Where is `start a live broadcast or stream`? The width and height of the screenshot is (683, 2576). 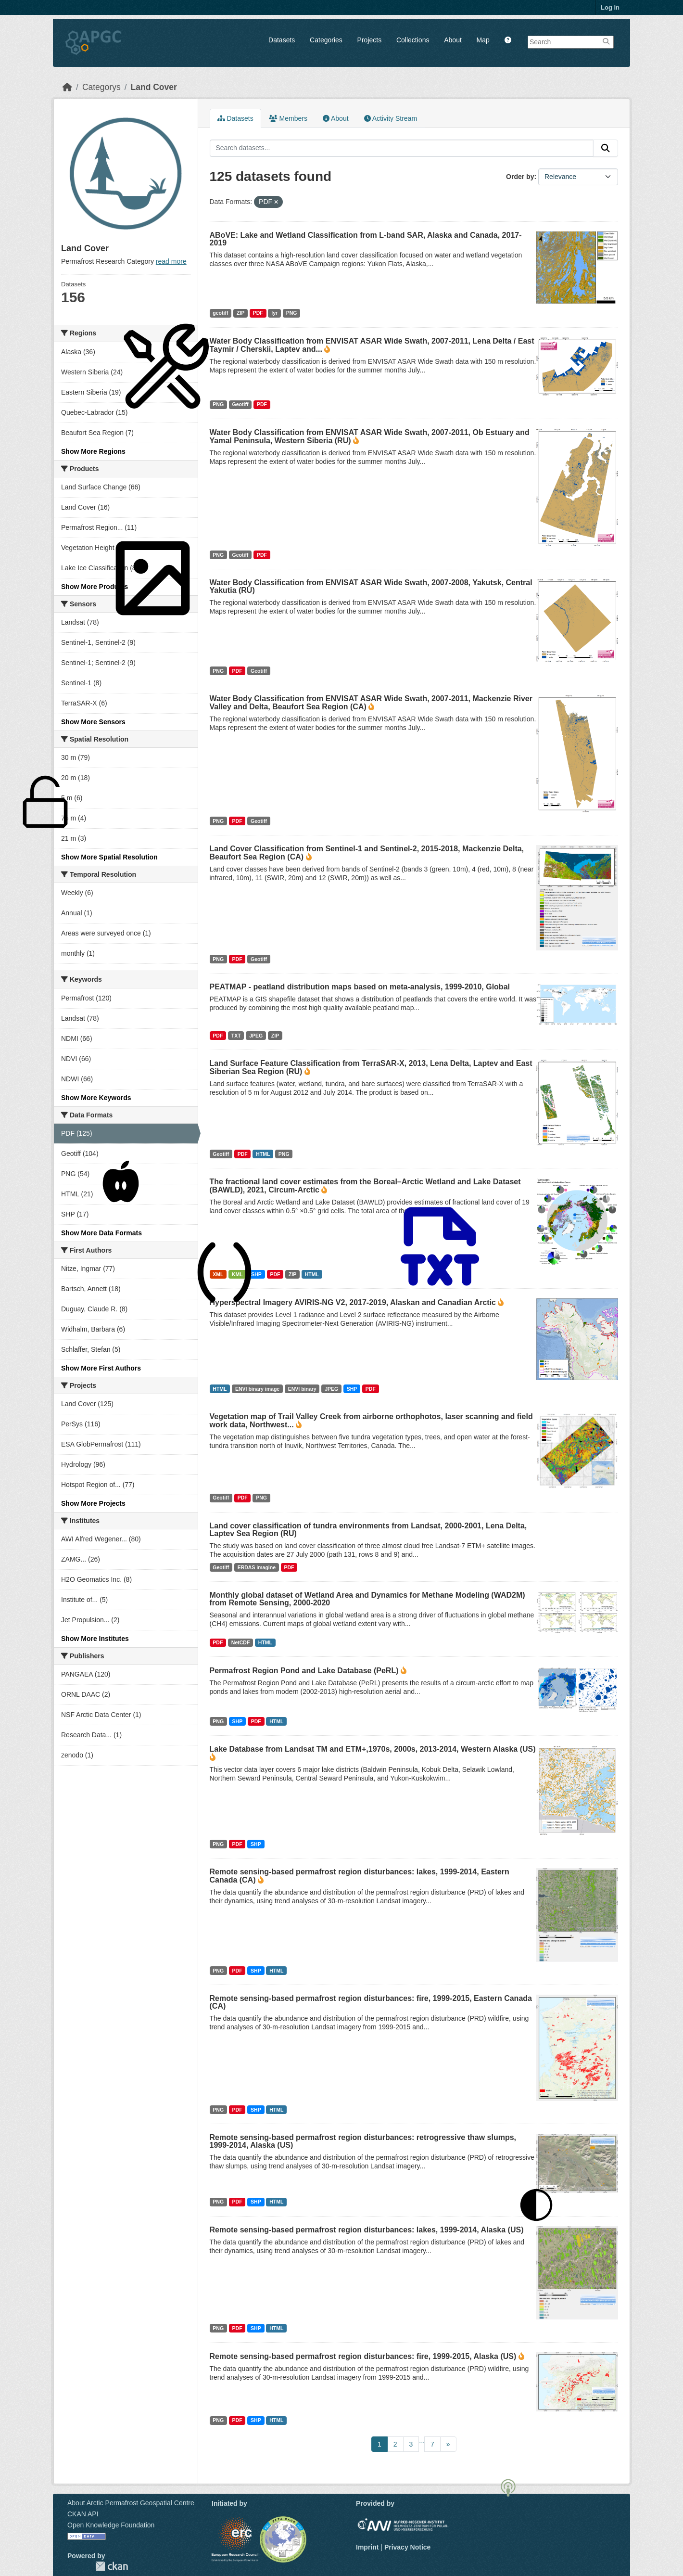
start a live broadcast or stream is located at coordinates (508, 2487).